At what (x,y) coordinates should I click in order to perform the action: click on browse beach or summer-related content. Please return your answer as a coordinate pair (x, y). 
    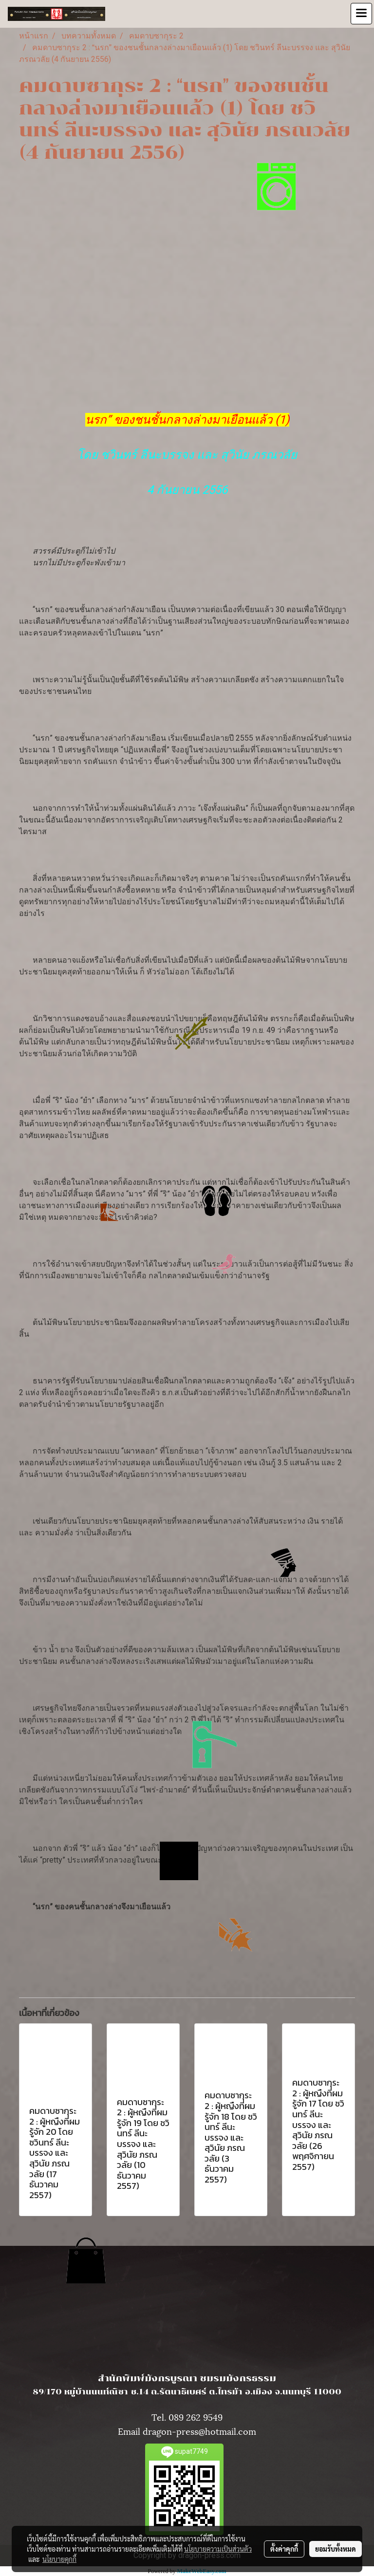
    Looking at the image, I should click on (217, 1201).